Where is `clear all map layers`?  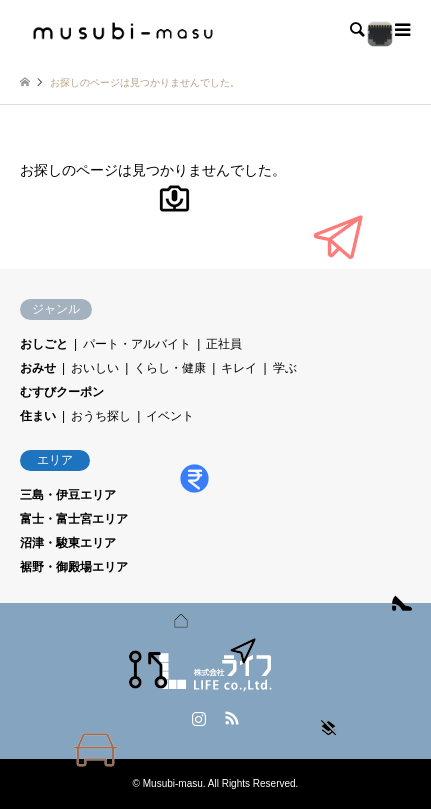
clear all map layers is located at coordinates (328, 728).